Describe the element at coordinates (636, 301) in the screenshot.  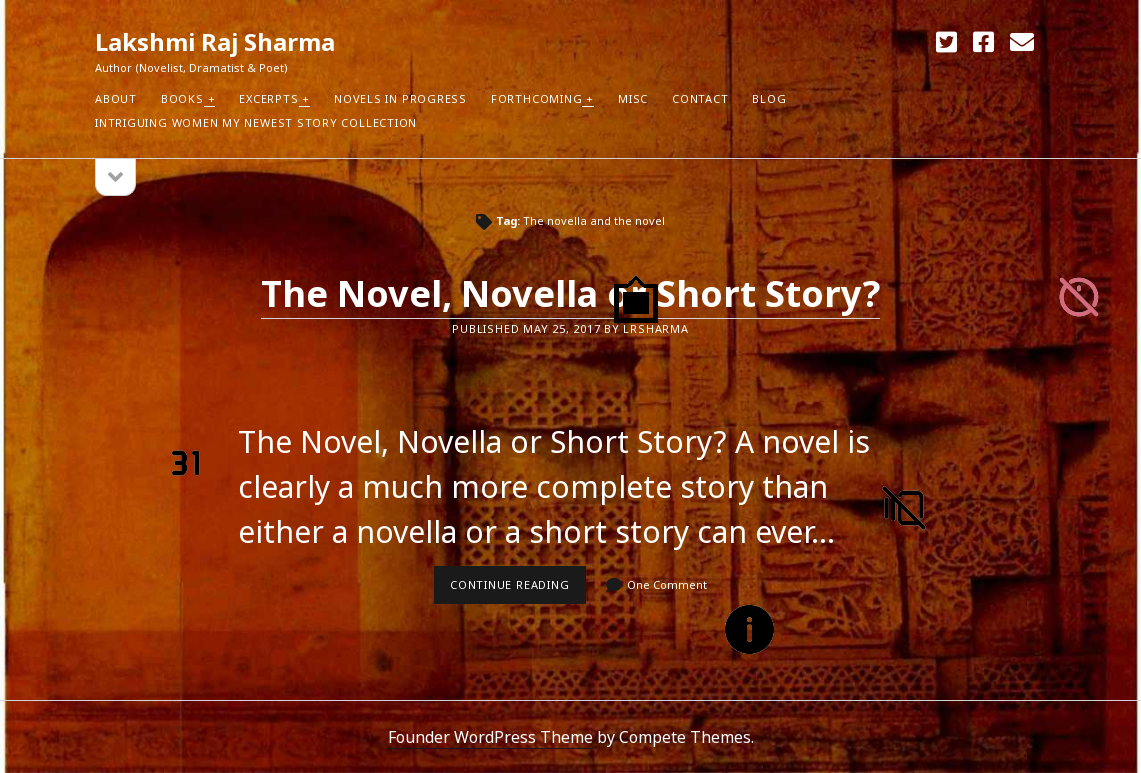
I see `view photo frame options` at that location.